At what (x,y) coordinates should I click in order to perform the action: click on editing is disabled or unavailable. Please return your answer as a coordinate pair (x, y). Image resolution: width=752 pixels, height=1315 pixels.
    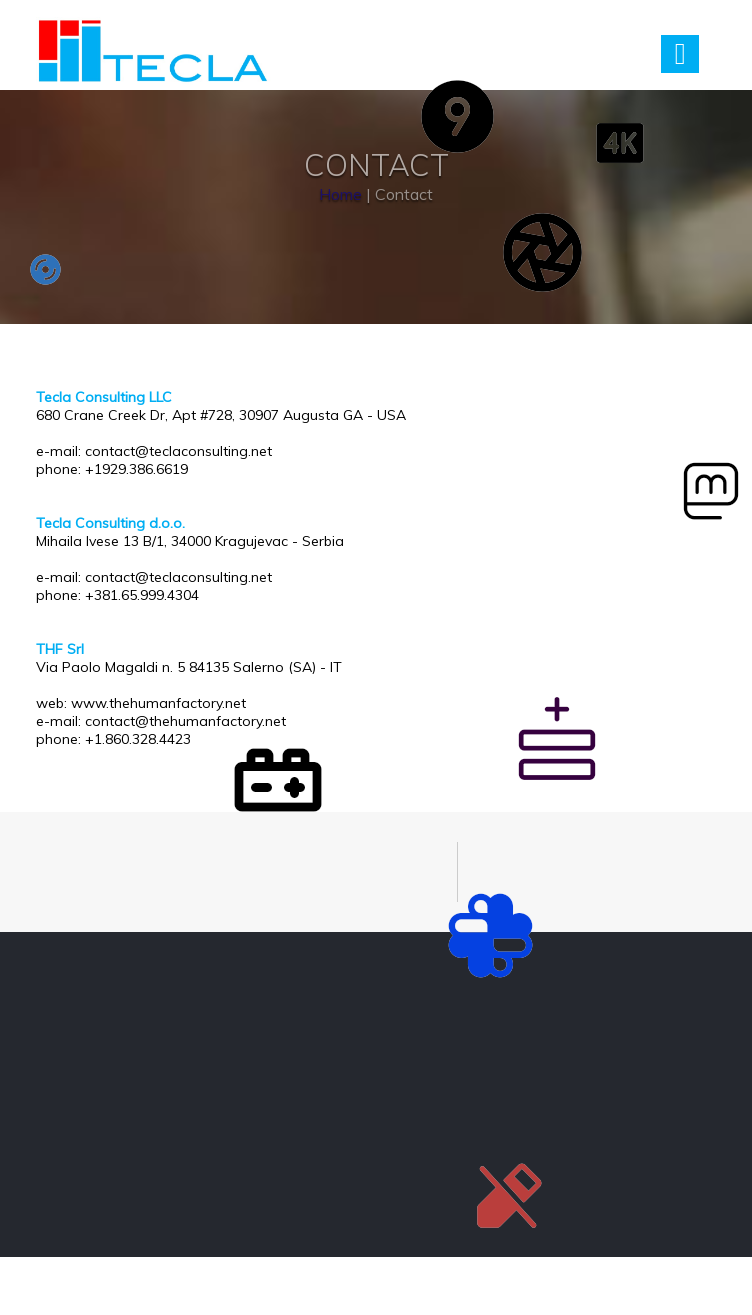
    Looking at the image, I should click on (508, 1197).